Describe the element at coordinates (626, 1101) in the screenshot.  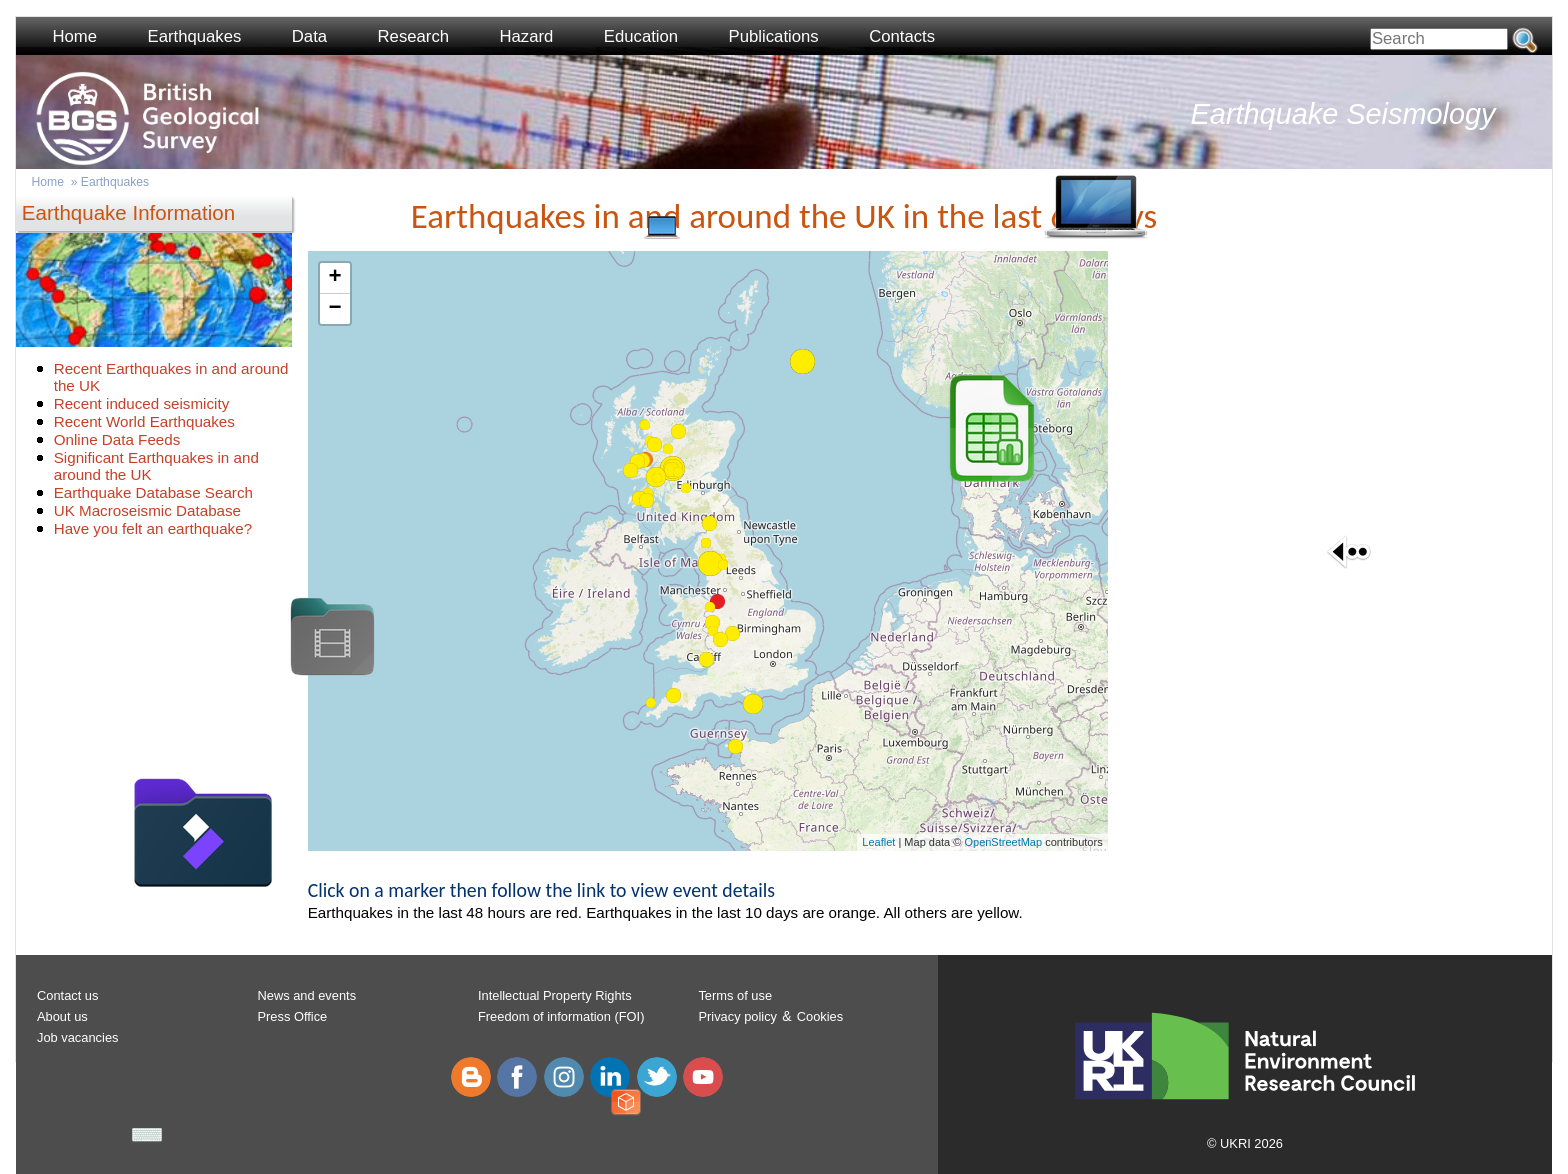
I see `open a 3D model file` at that location.